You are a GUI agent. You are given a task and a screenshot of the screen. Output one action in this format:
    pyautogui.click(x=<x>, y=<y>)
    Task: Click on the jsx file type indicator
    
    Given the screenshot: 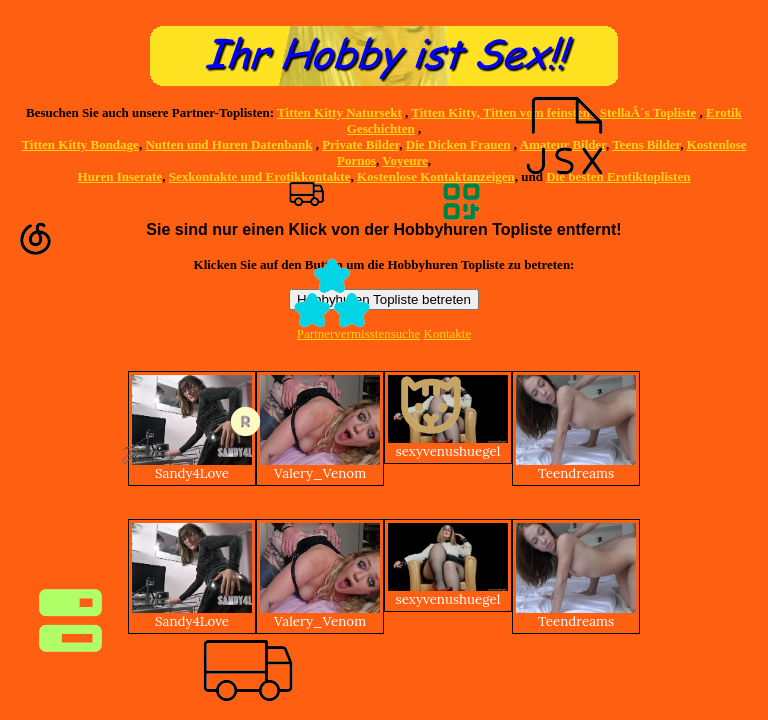 What is the action you would take?
    pyautogui.click(x=567, y=139)
    